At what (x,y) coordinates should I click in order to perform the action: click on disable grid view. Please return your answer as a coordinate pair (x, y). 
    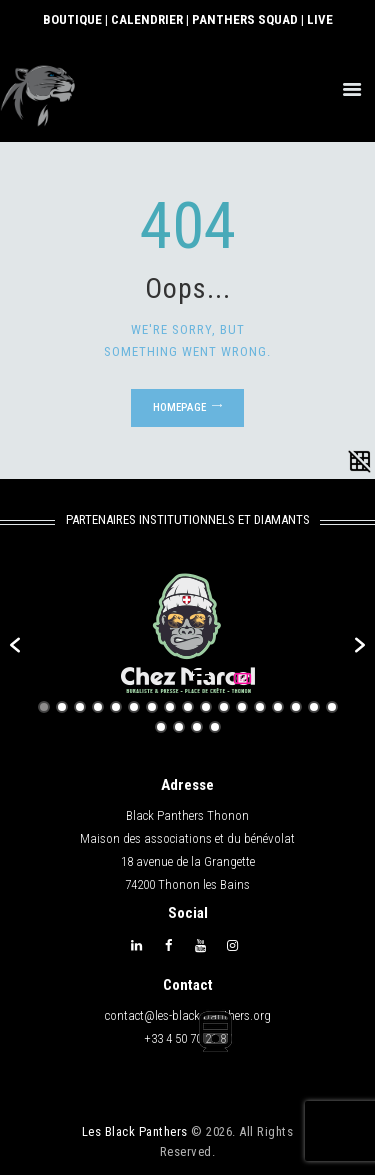
    Looking at the image, I should click on (360, 461).